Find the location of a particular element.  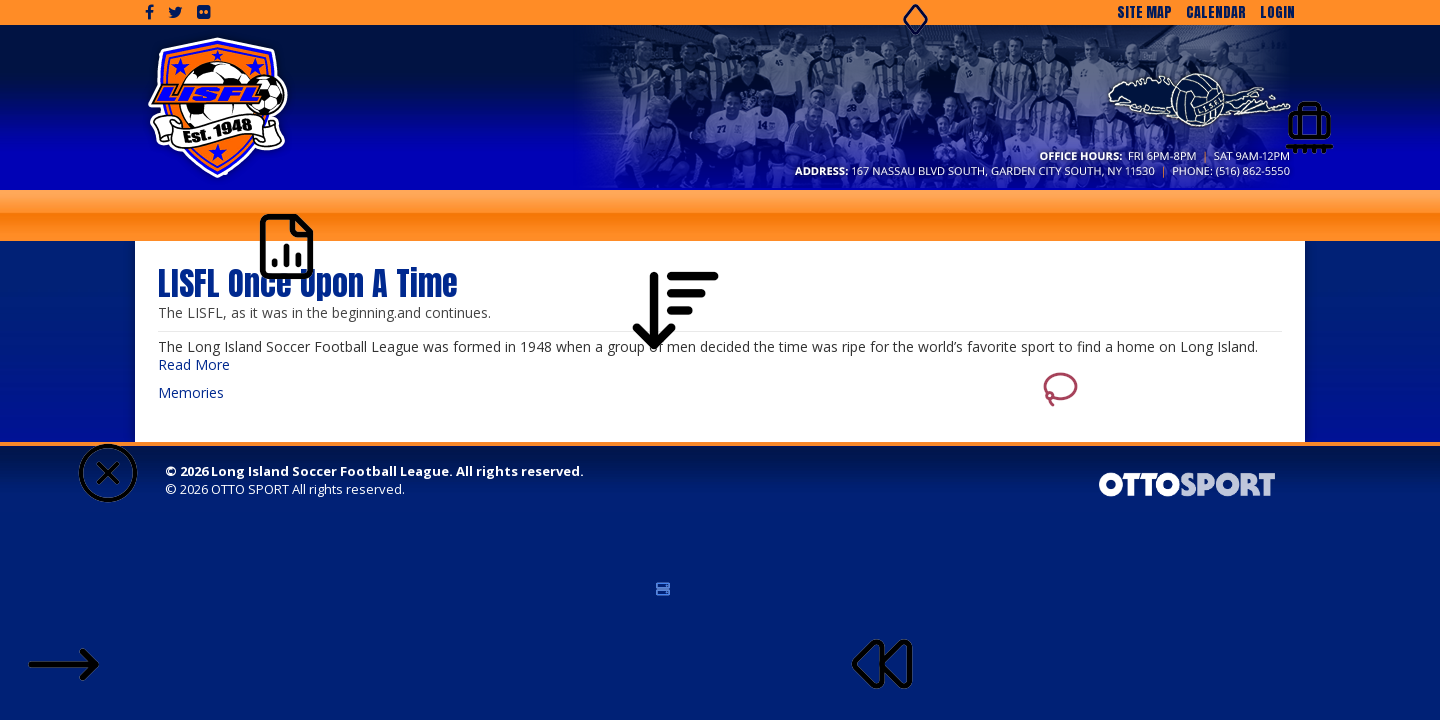

move item to the right is located at coordinates (63, 664).